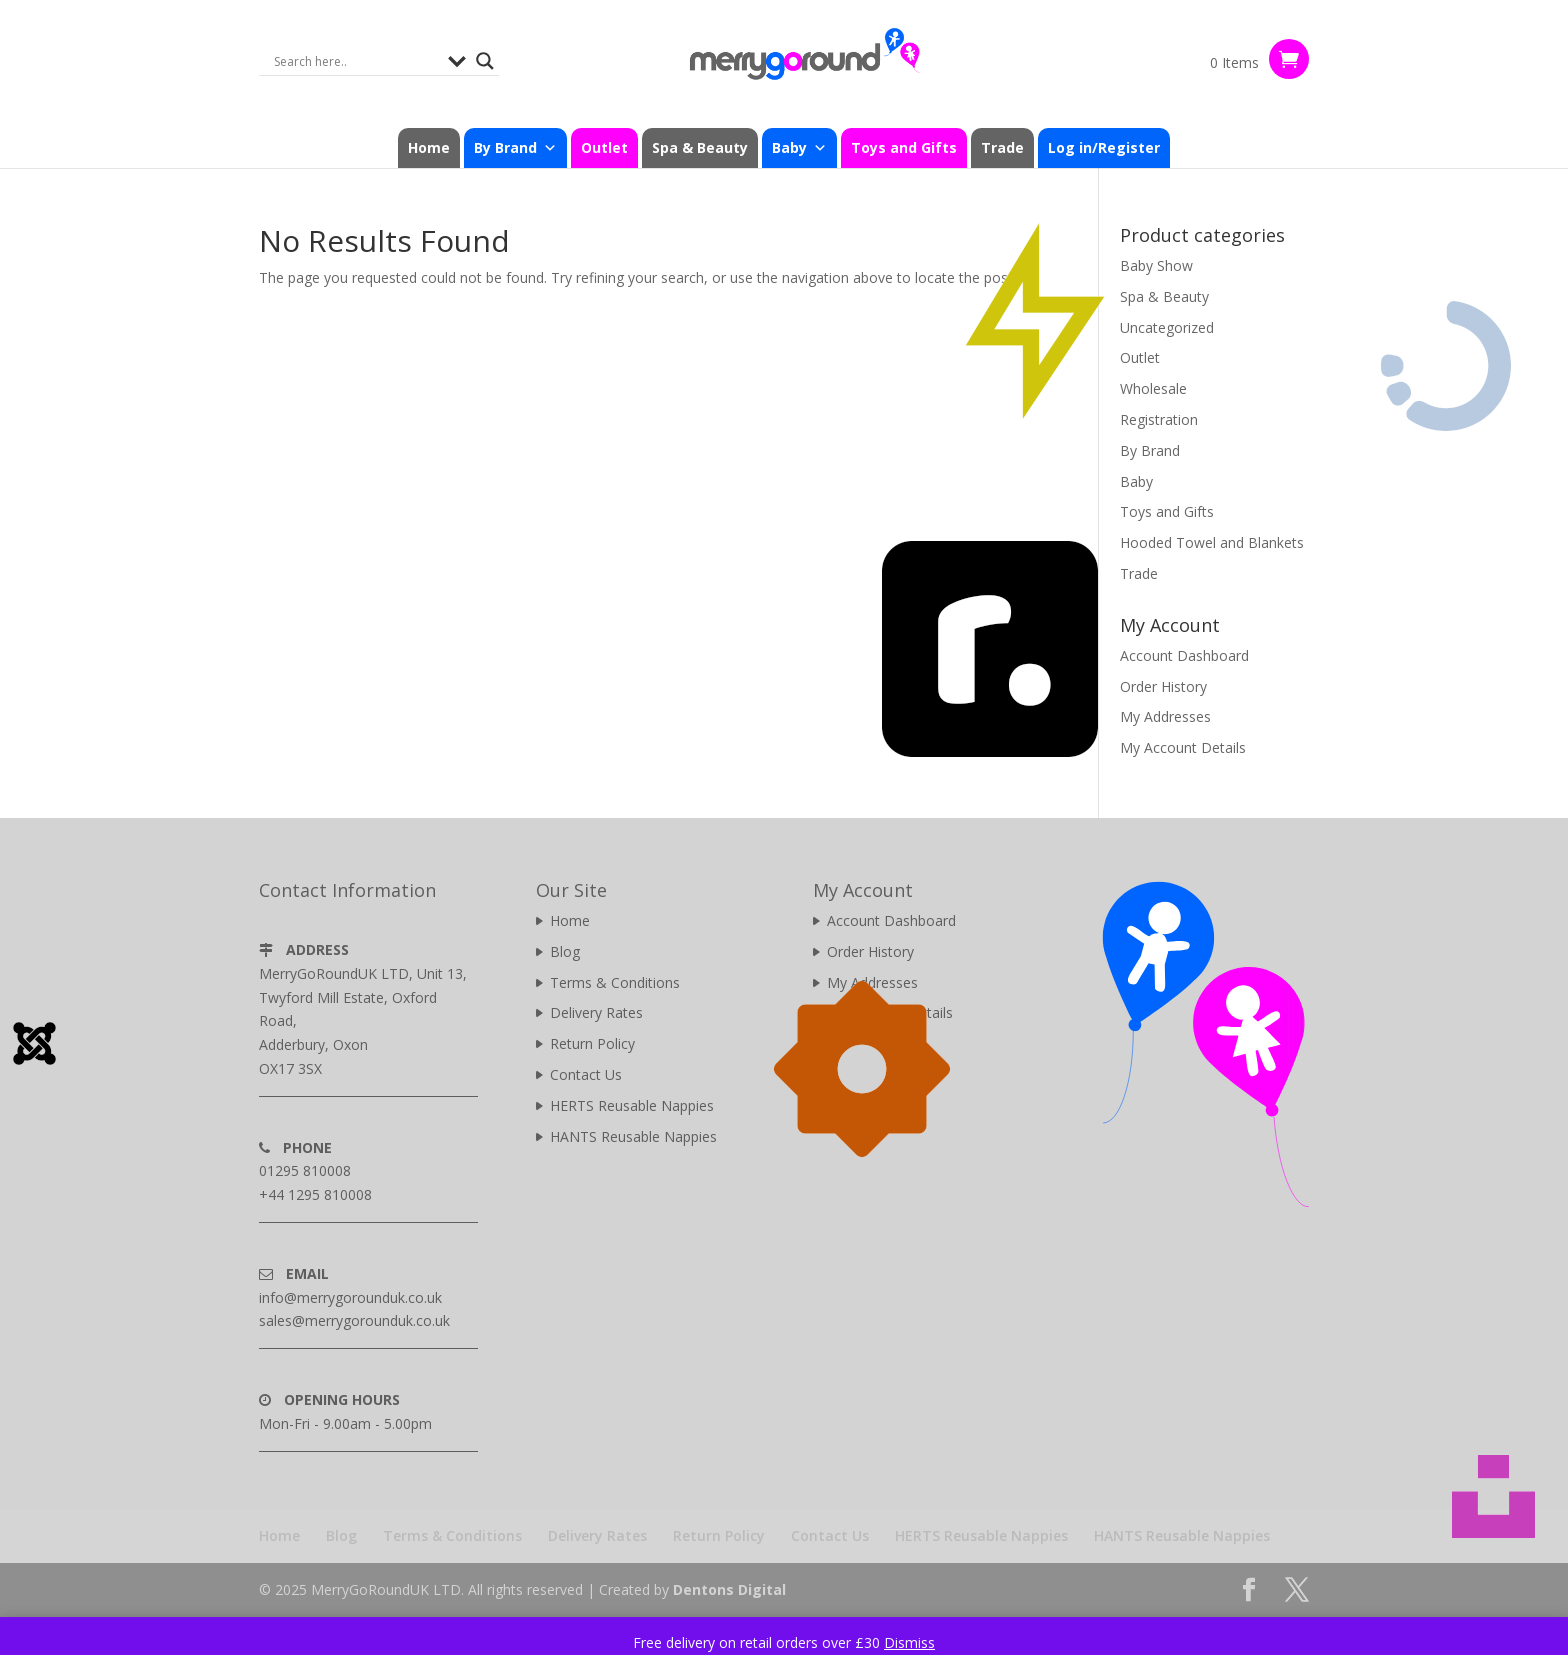  What do you see at coordinates (1446, 366) in the screenshot?
I see `open stagetimer app` at bounding box center [1446, 366].